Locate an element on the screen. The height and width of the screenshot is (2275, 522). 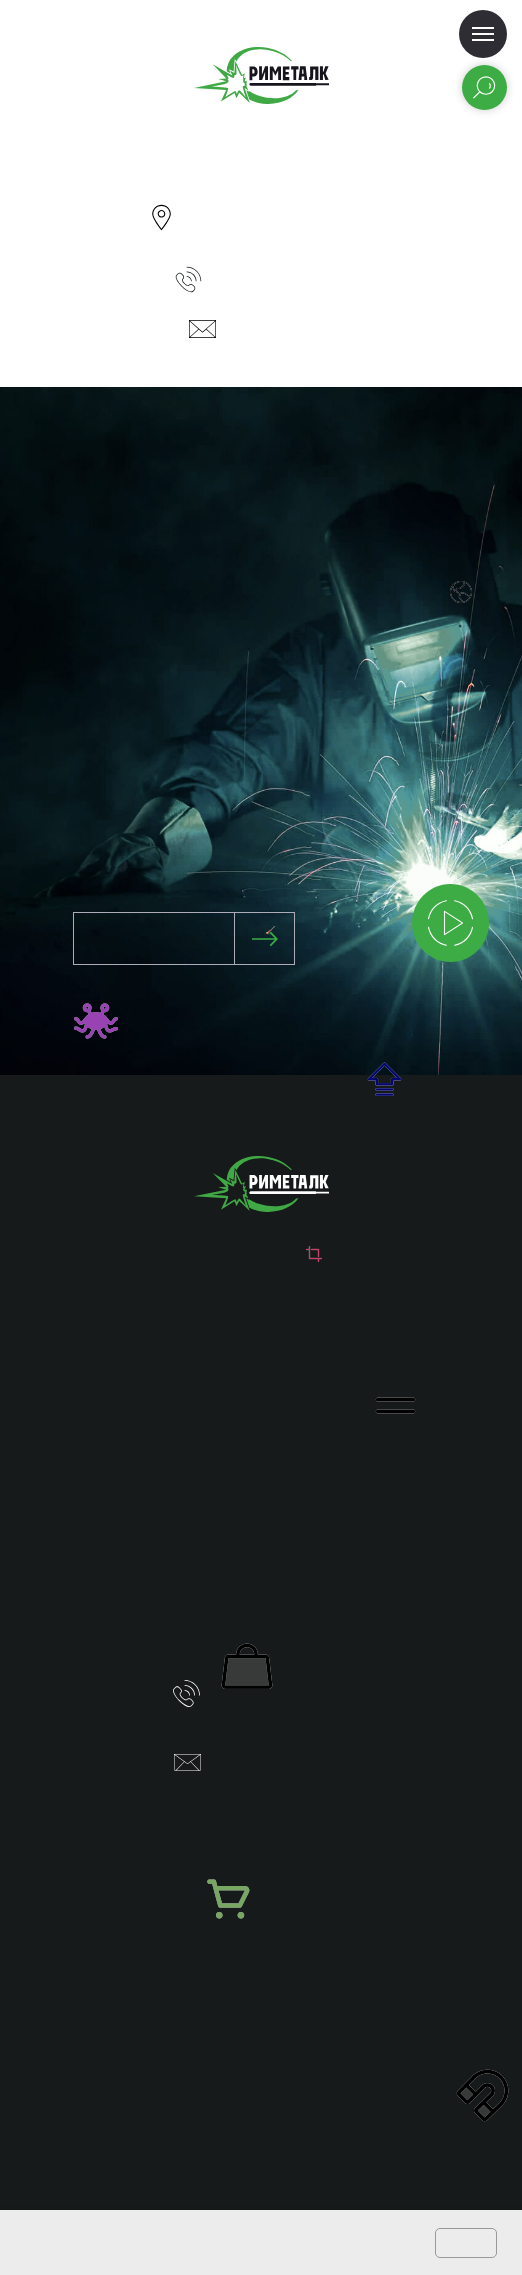
crop an image or photo is located at coordinates (314, 1254).